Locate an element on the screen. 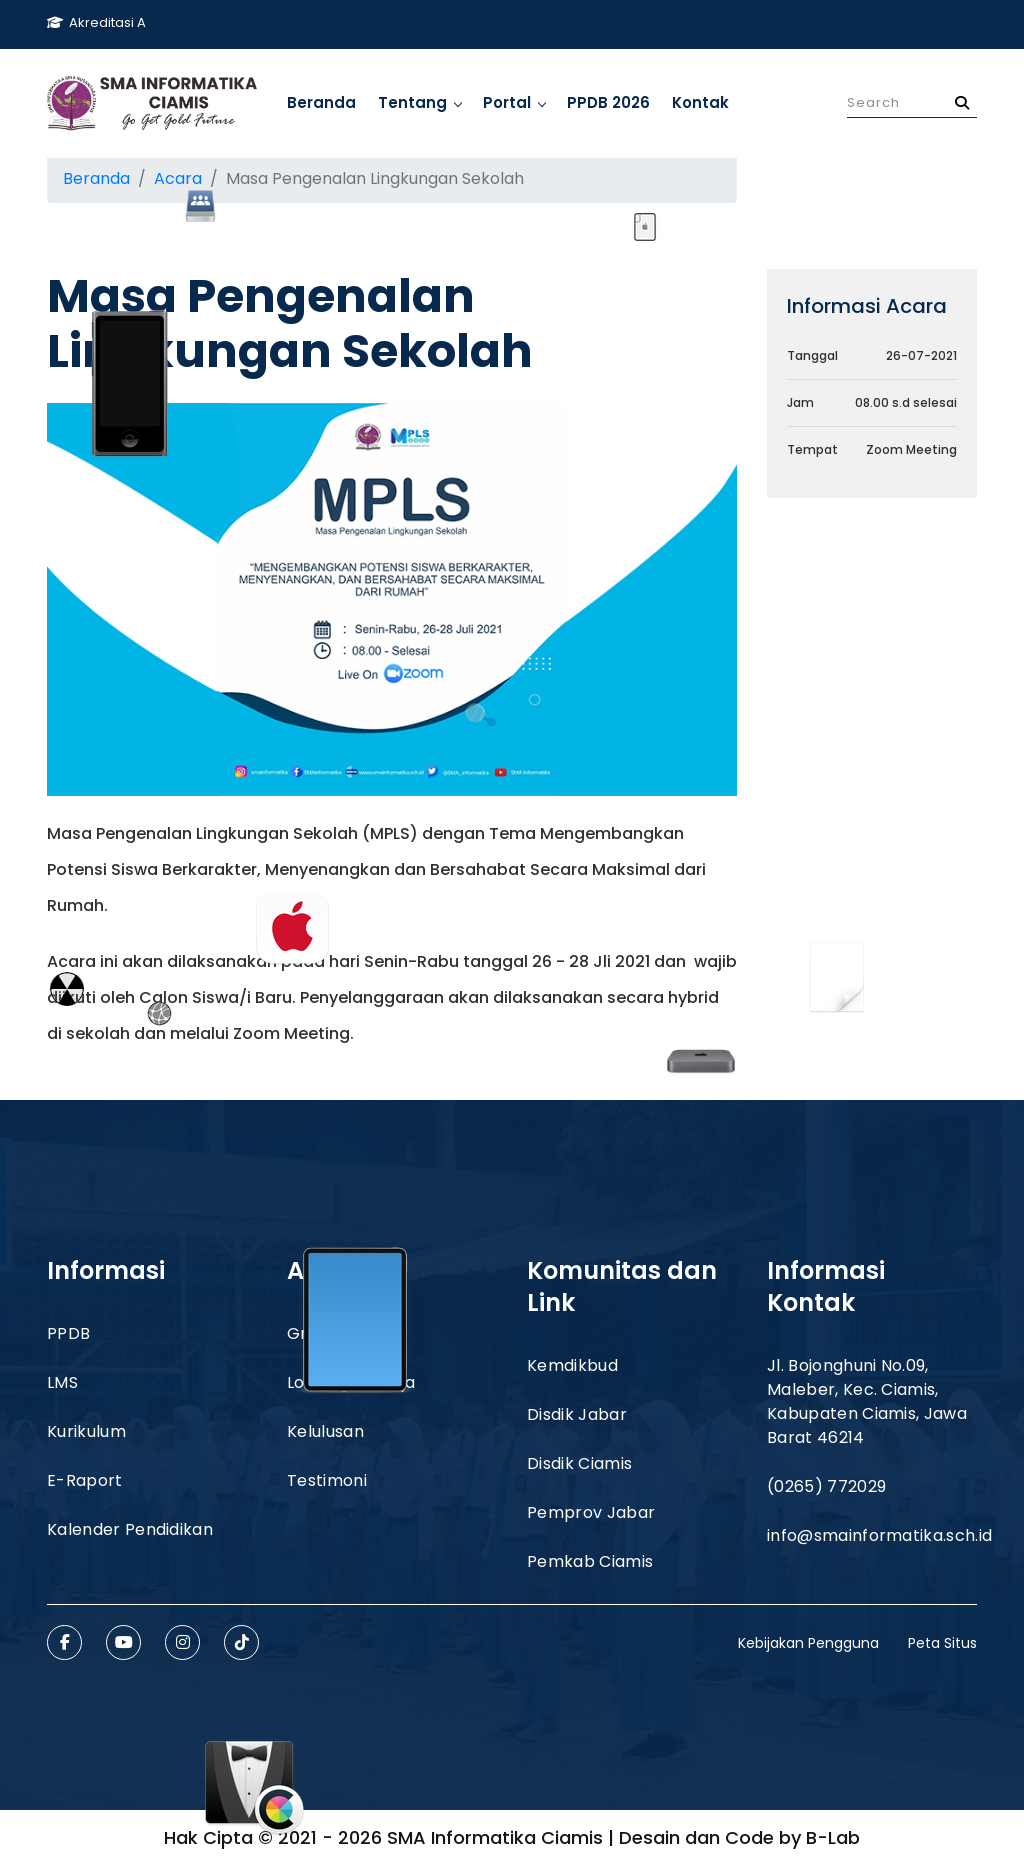  launch display calibrator tool is located at coordinates (254, 1787).